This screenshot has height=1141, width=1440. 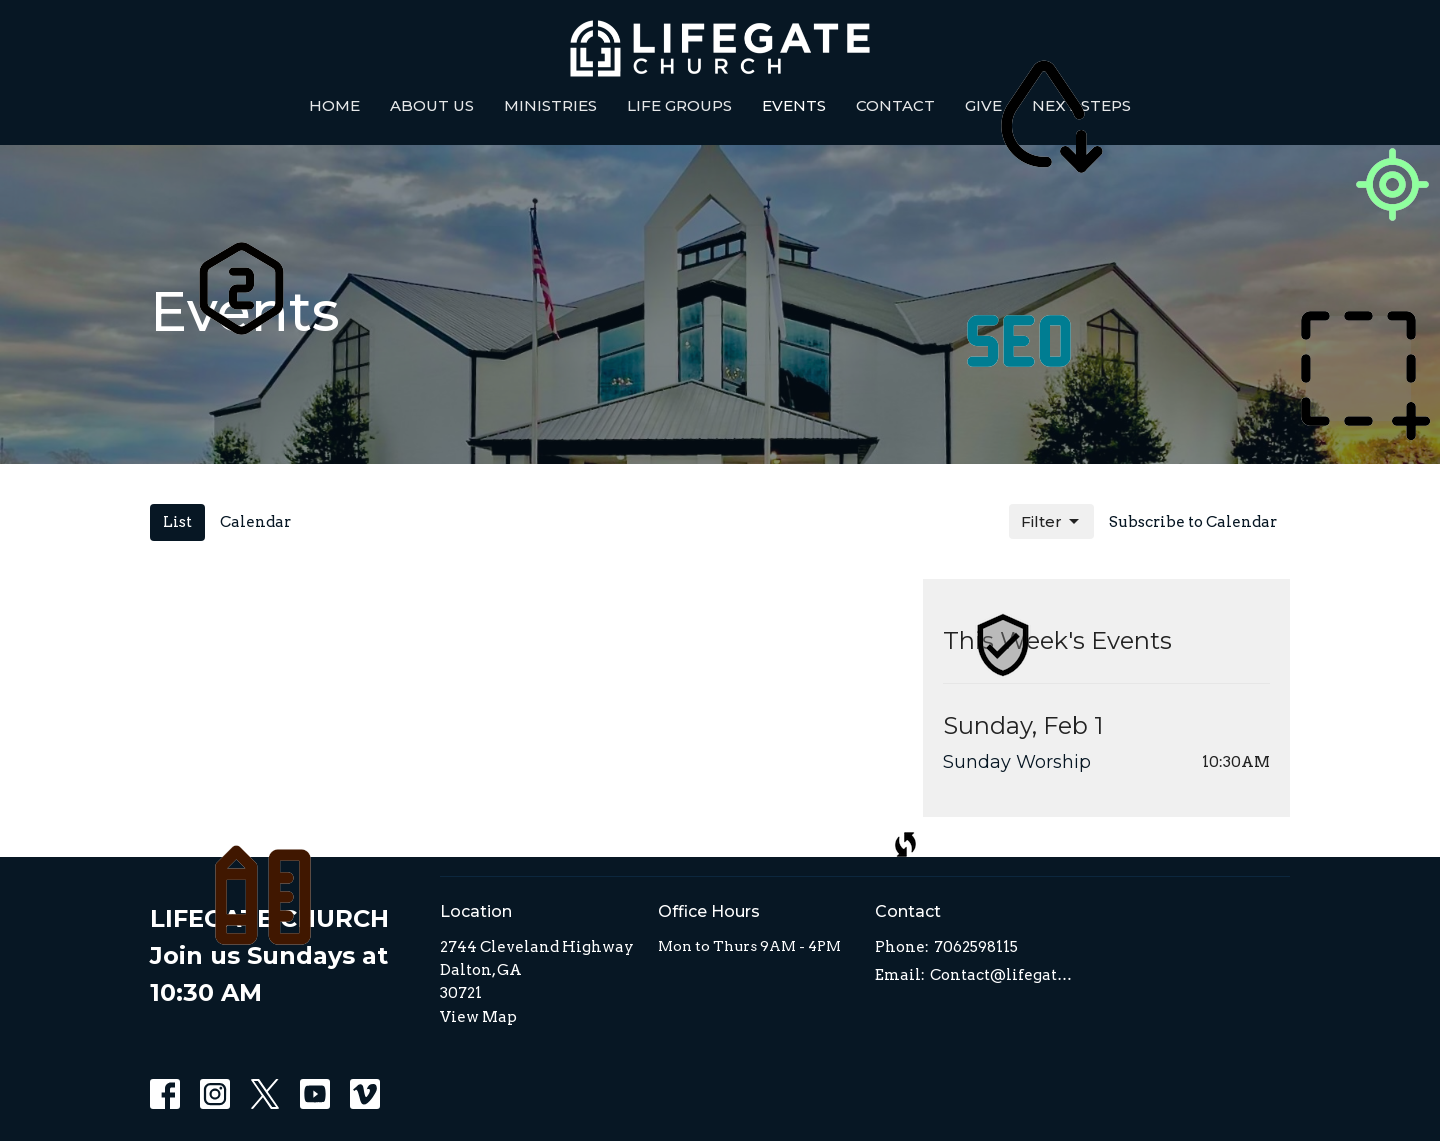 What do you see at coordinates (905, 844) in the screenshot?
I see `initiate wifi protected setup (WPS) connection` at bounding box center [905, 844].